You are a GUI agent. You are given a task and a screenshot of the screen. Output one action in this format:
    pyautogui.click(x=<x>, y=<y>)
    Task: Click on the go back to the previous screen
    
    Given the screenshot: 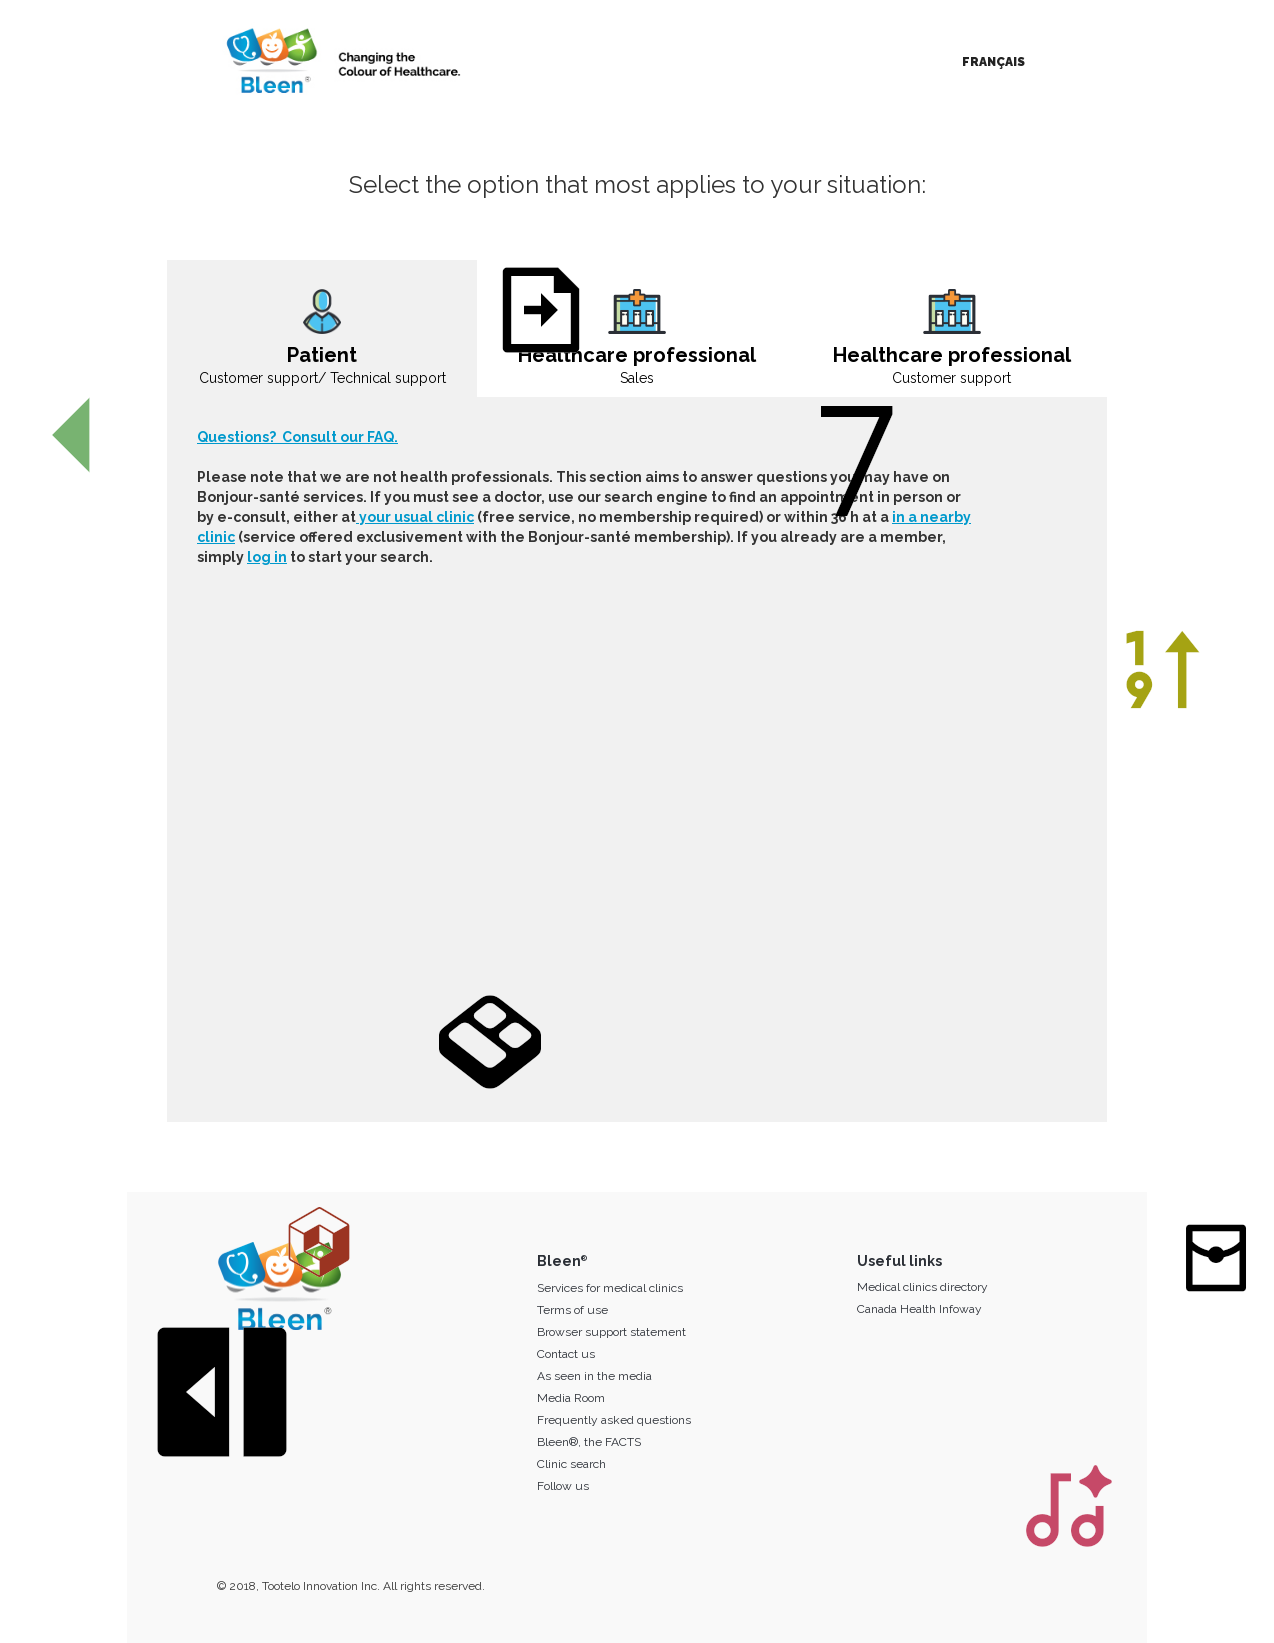 What is the action you would take?
    pyautogui.click(x=77, y=435)
    